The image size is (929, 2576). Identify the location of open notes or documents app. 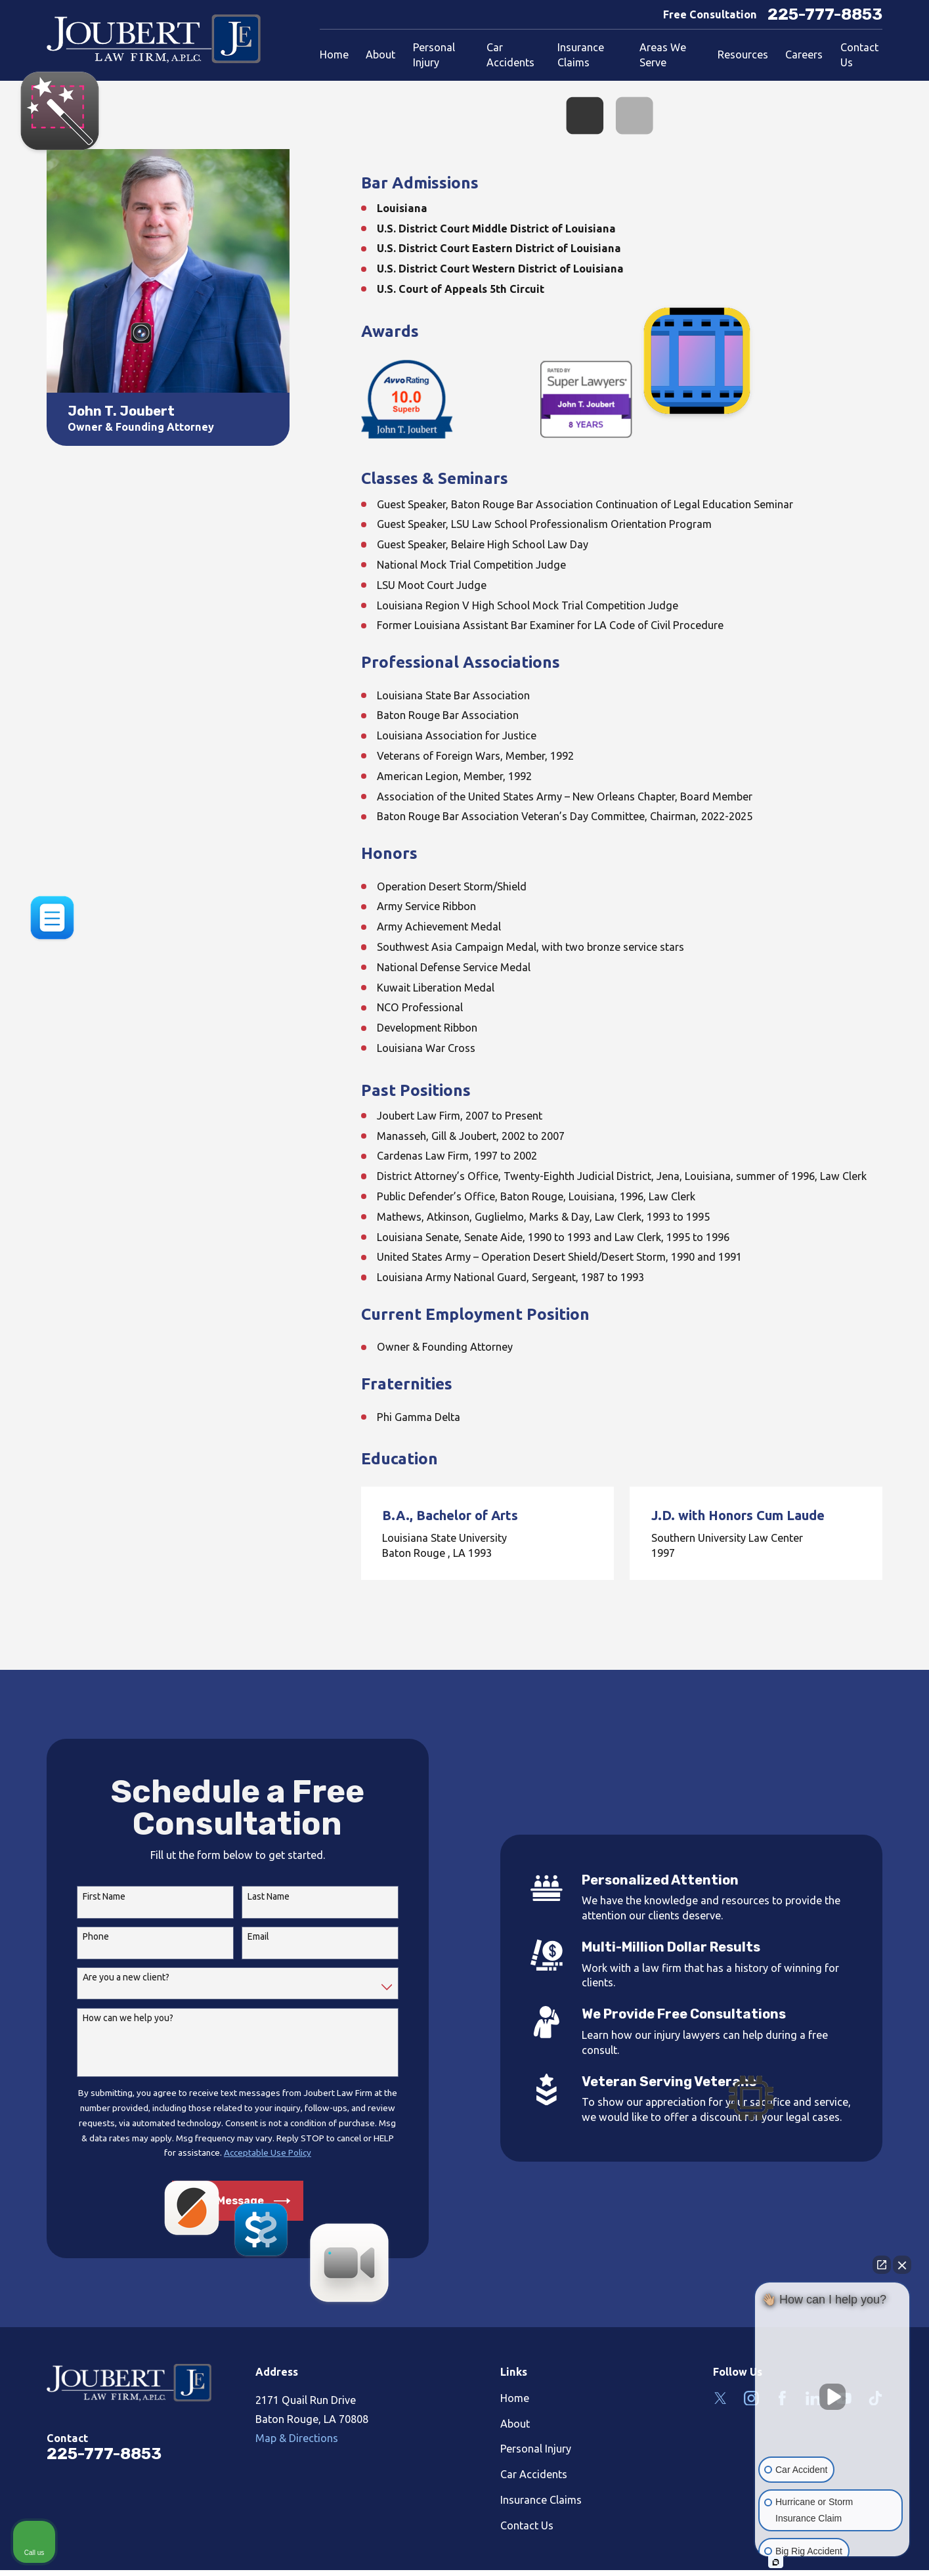
(52, 917).